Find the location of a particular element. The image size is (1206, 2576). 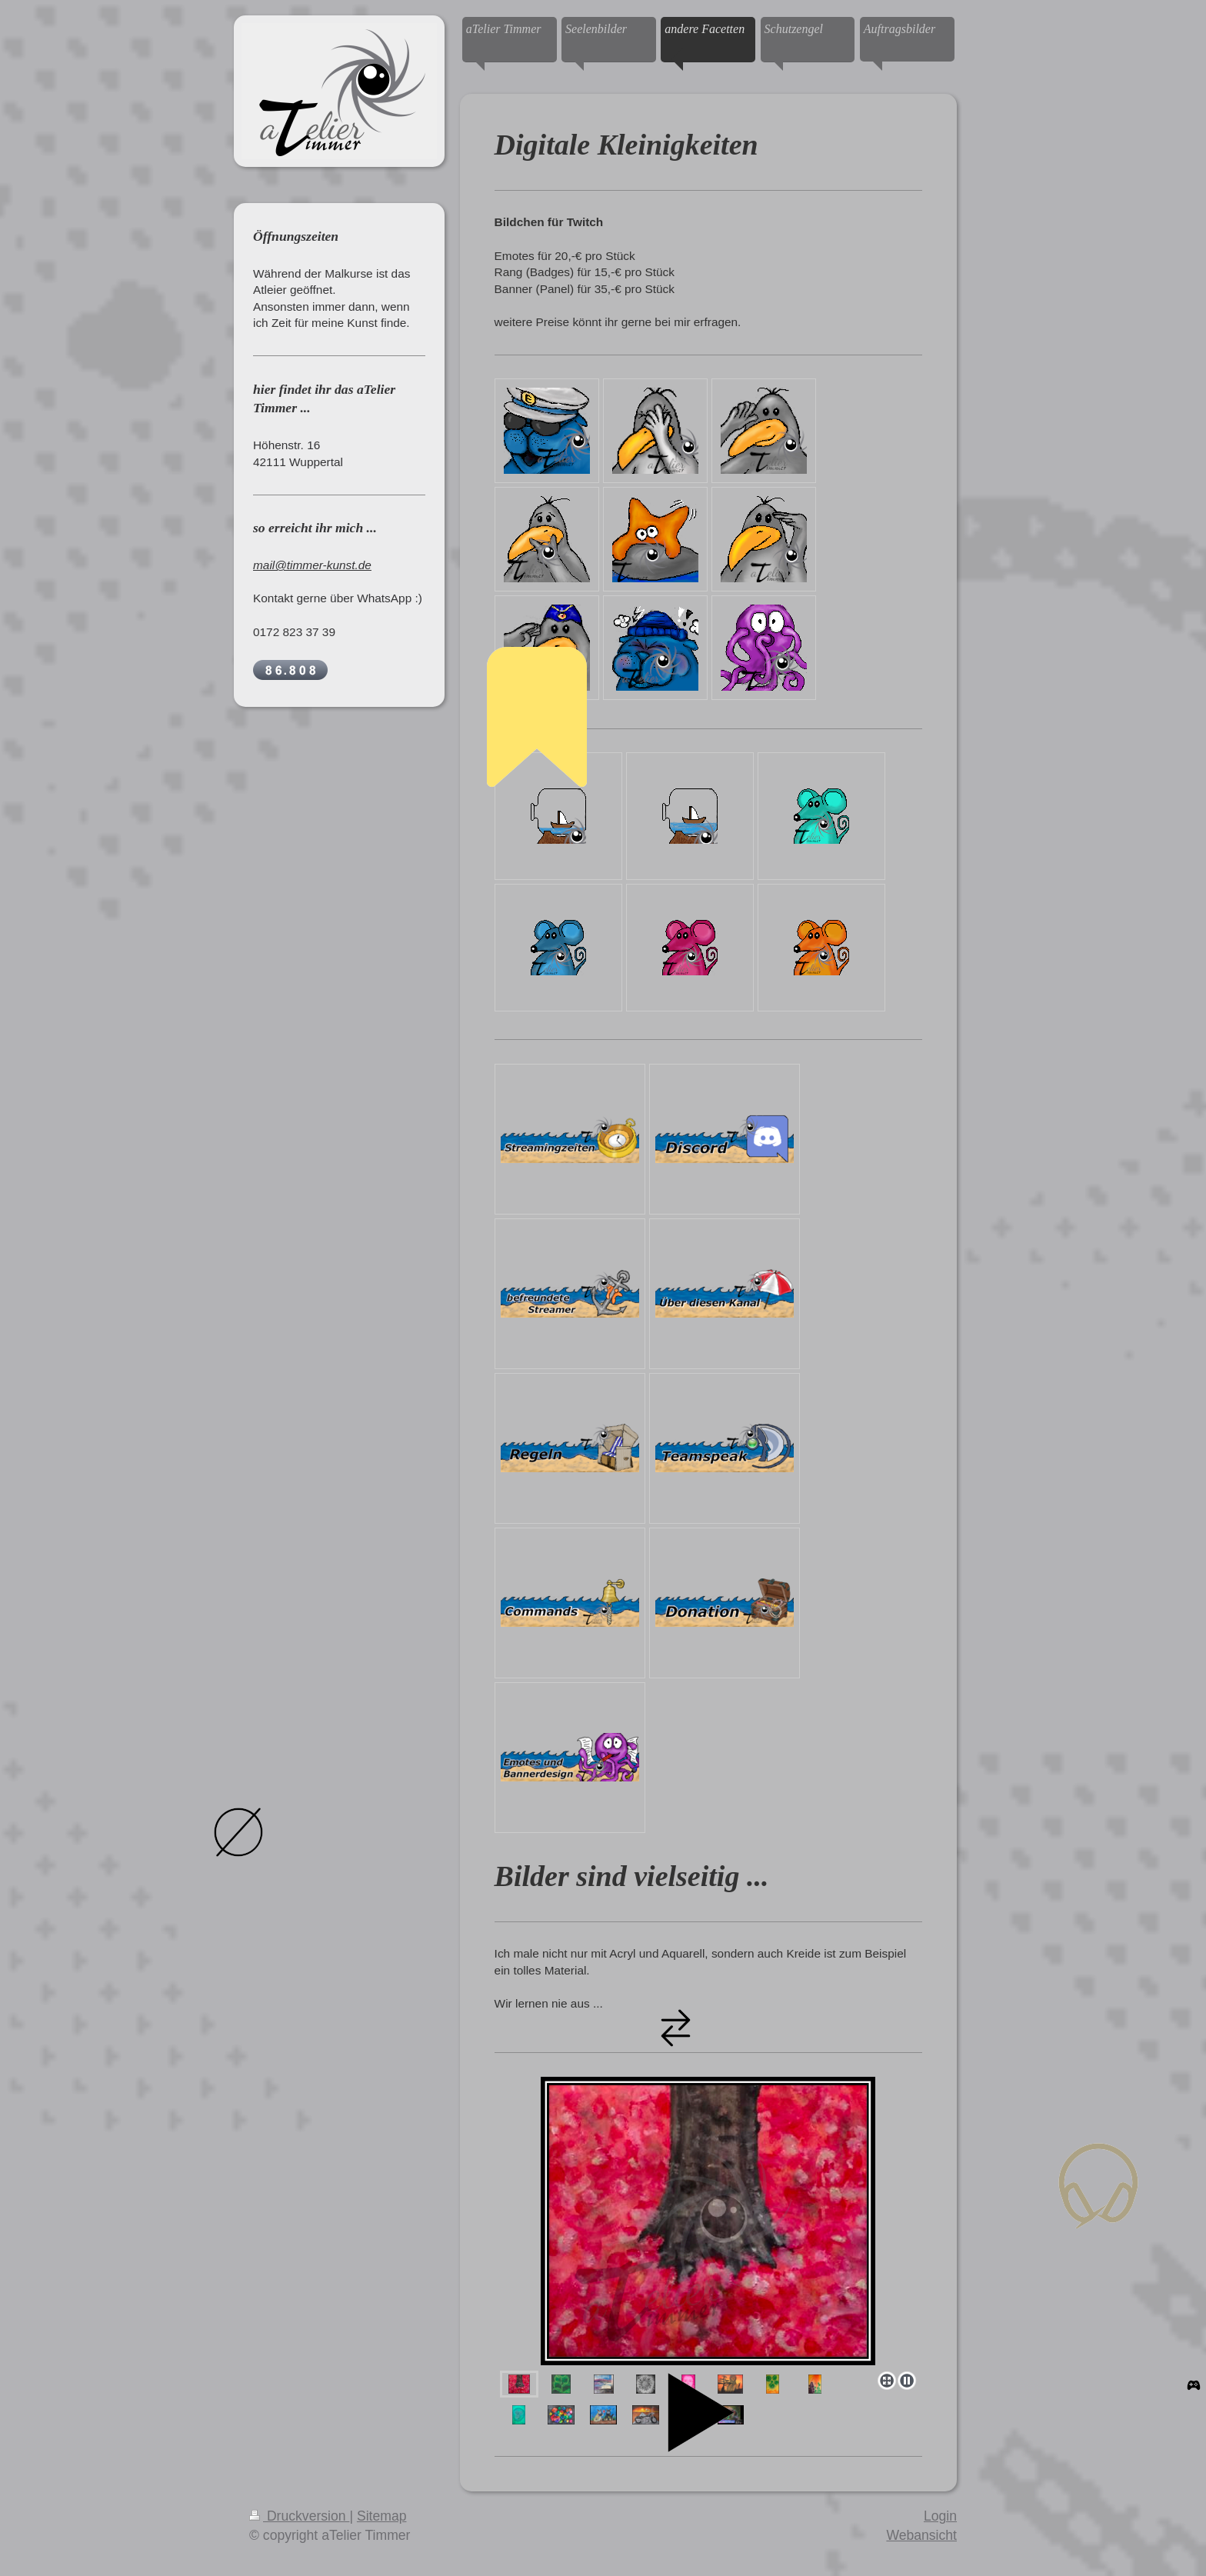

swap or exchange items is located at coordinates (675, 2028).